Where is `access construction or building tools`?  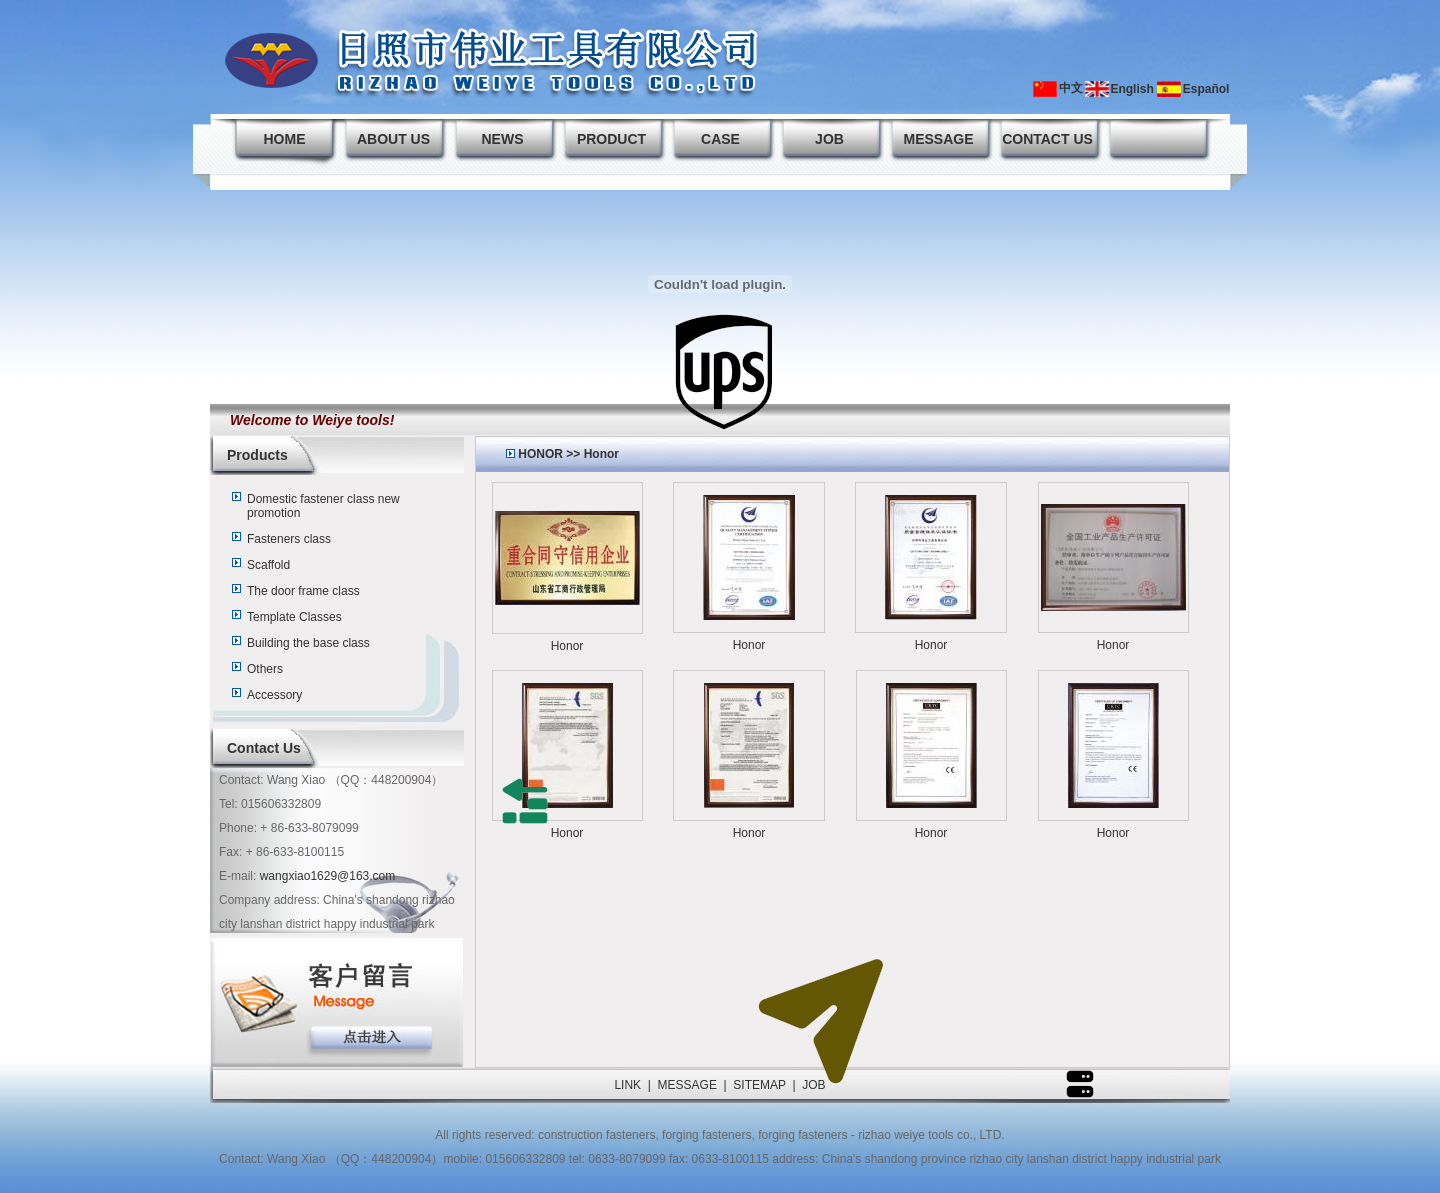
access construction or building tools is located at coordinates (525, 801).